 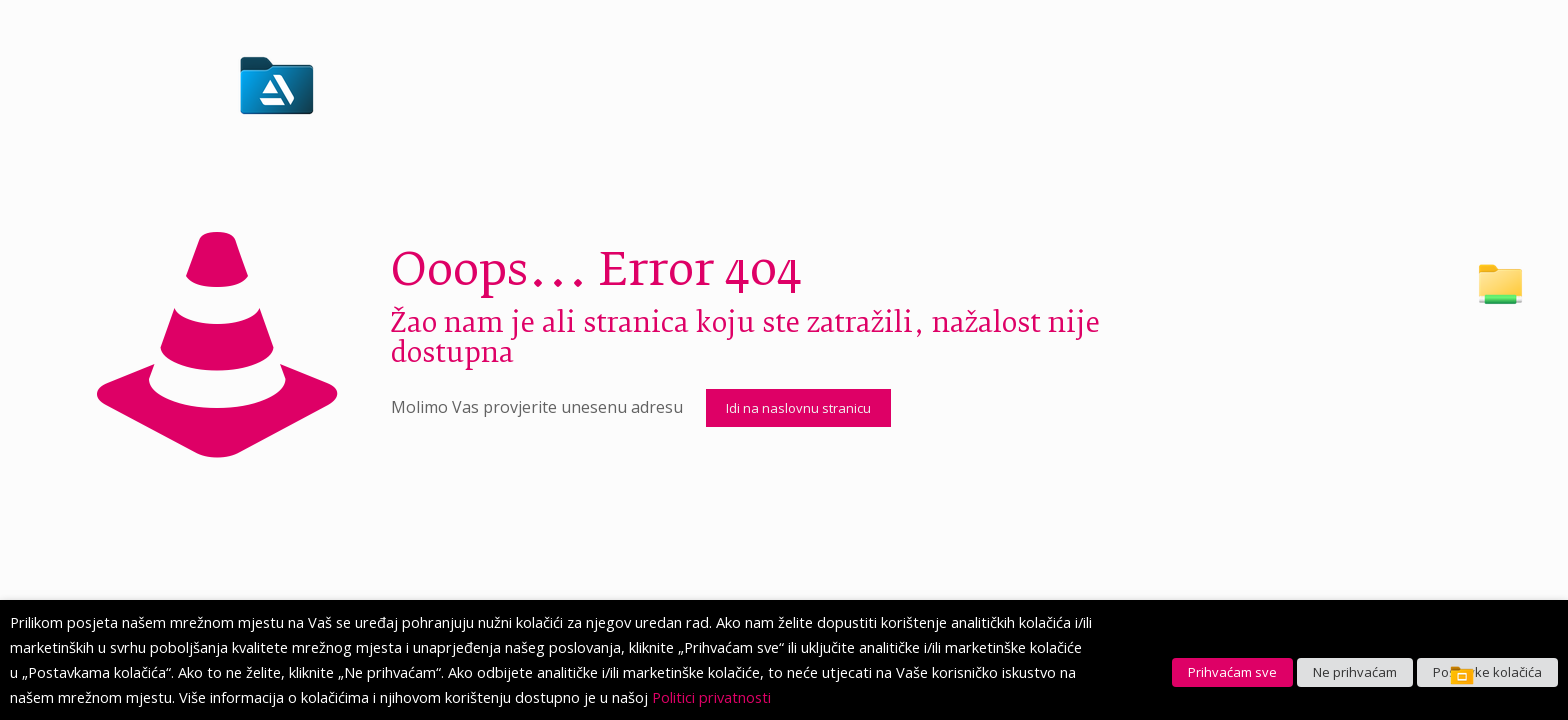 What do you see at coordinates (276, 87) in the screenshot?
I see `folder for artstation project files` at bounding box center [276, 87].